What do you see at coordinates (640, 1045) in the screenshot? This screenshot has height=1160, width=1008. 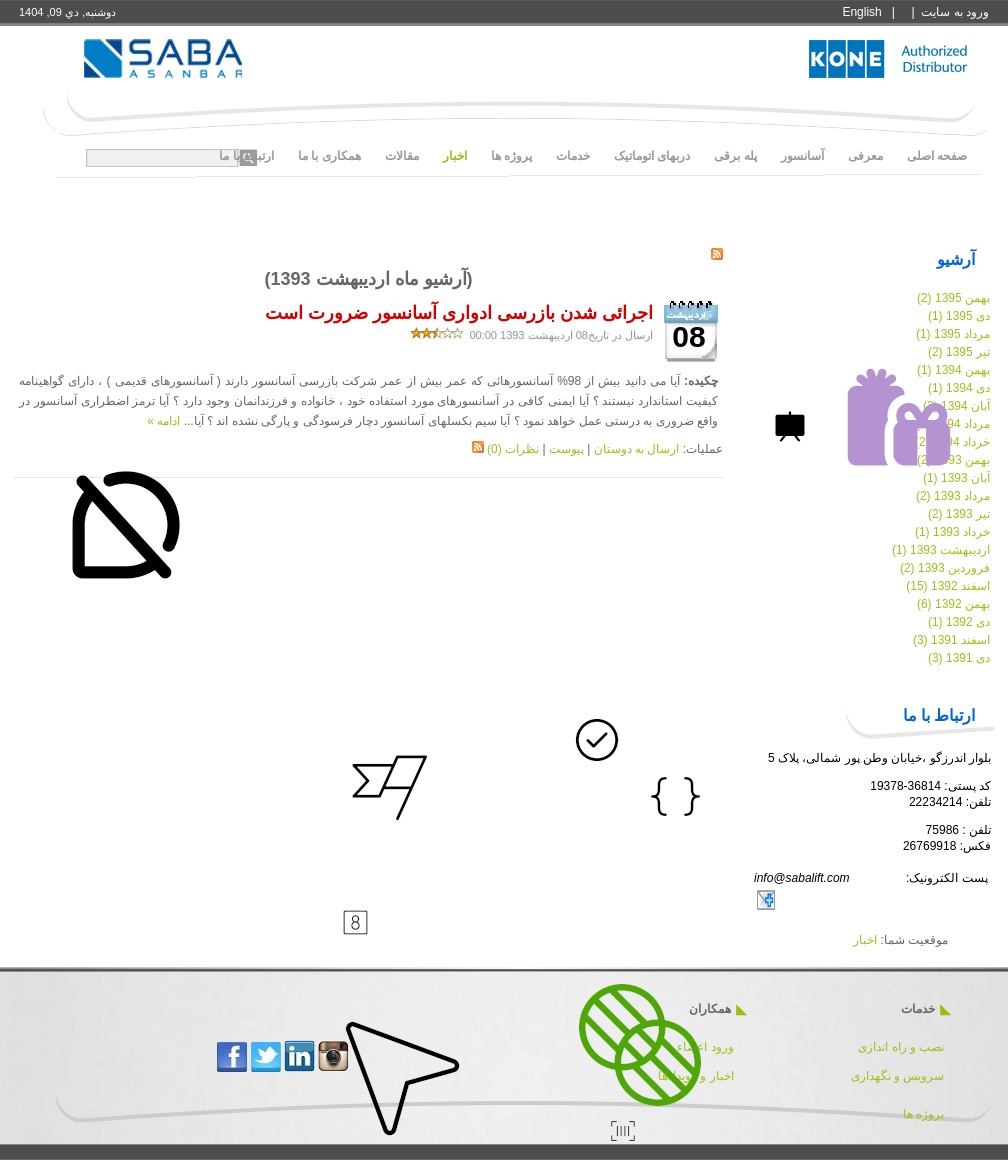 I see `merge or combine selected elements` at bounding box center [640, 1045].